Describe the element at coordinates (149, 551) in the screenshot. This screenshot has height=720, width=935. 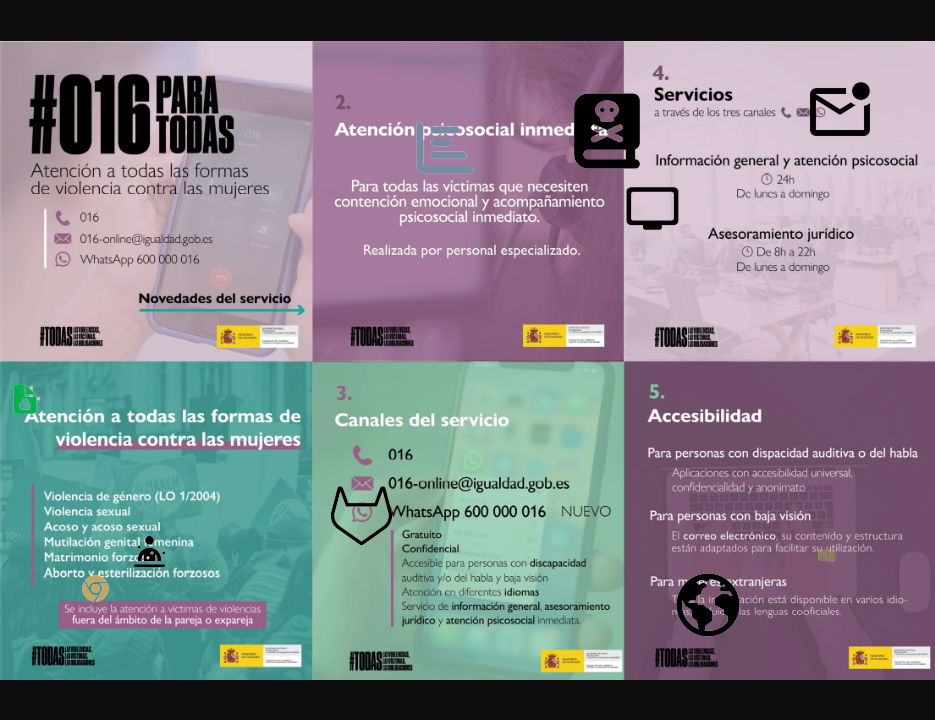
I see `view audience or attendee list` at that location.